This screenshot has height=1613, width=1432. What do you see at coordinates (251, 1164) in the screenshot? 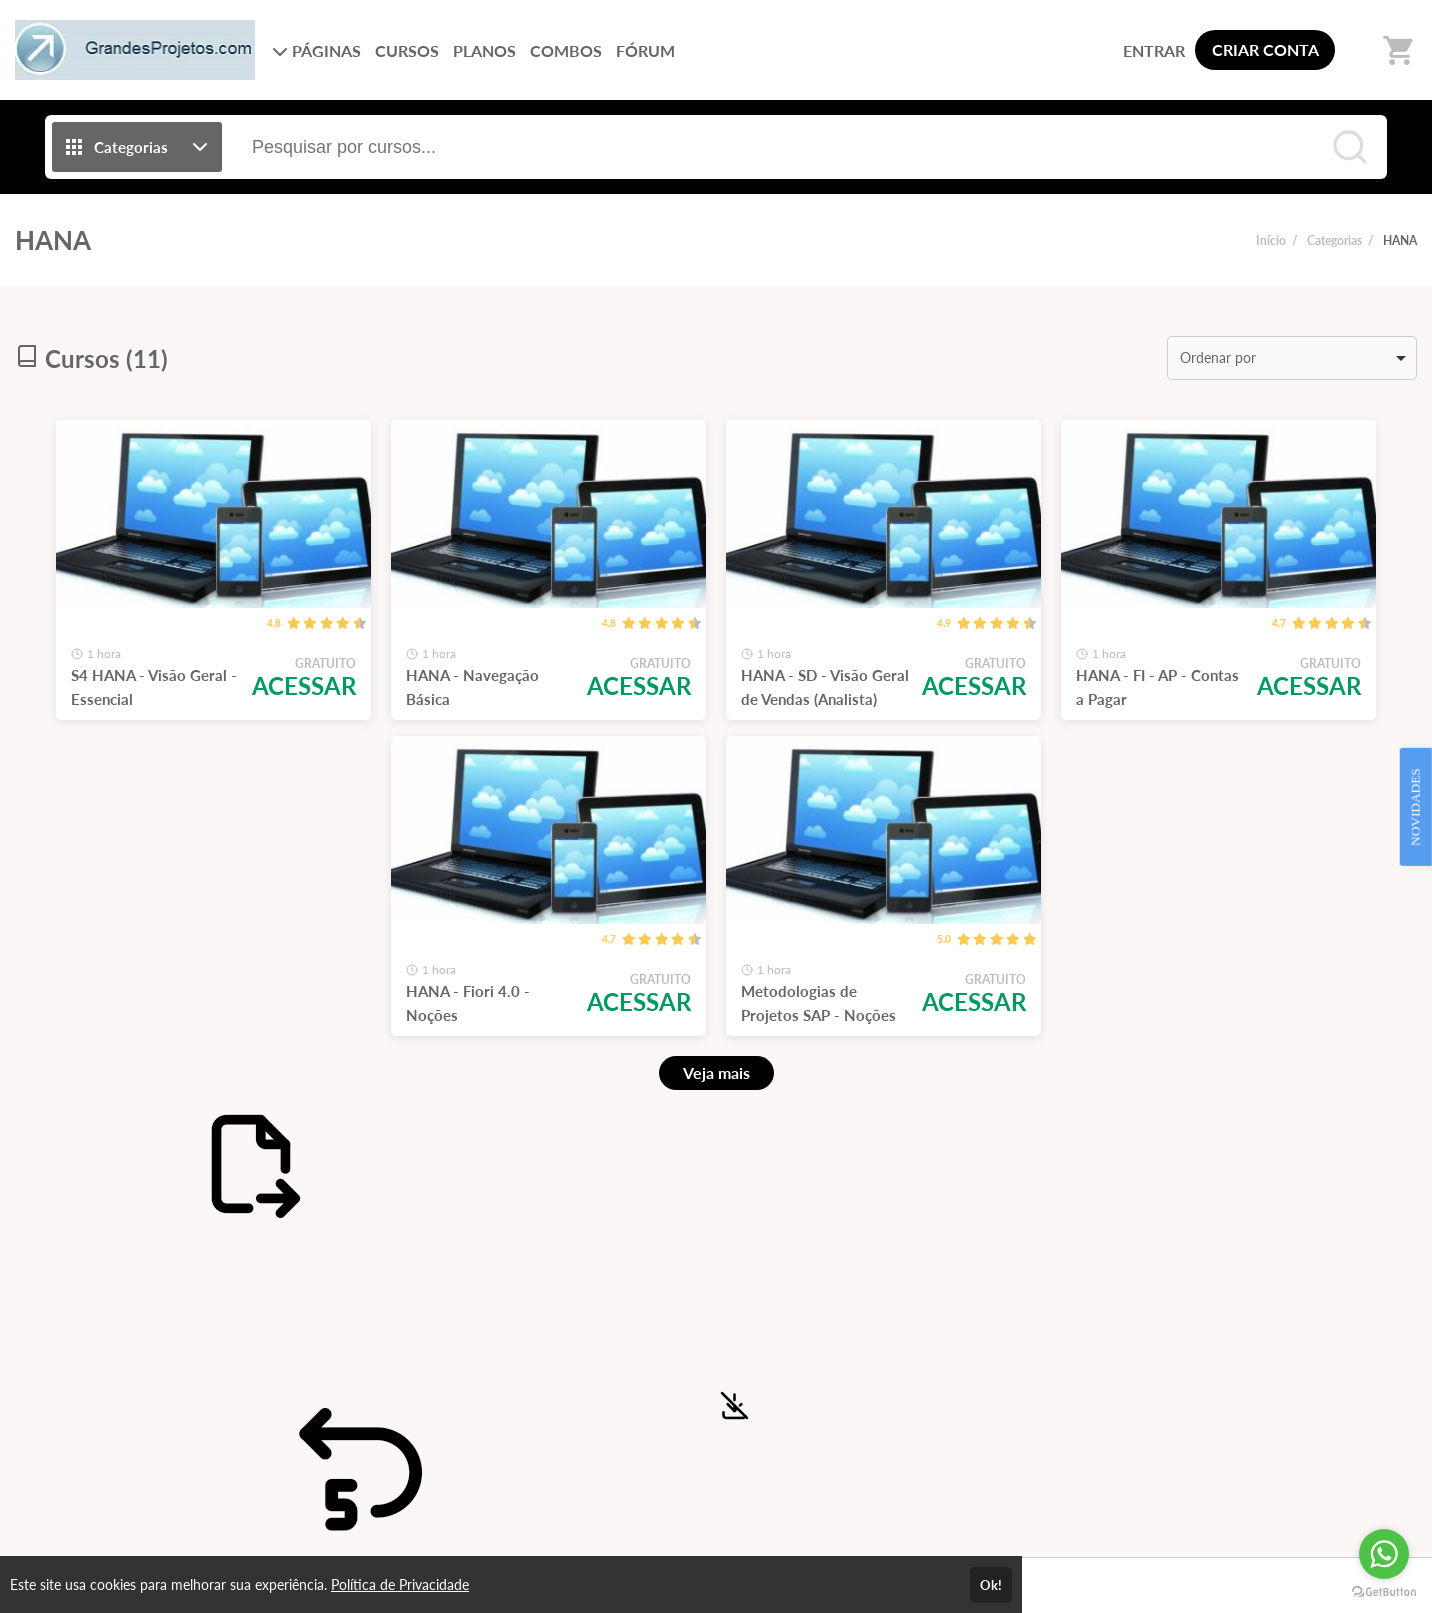
I see `export file to another location` at bounding box center [251, 1164].